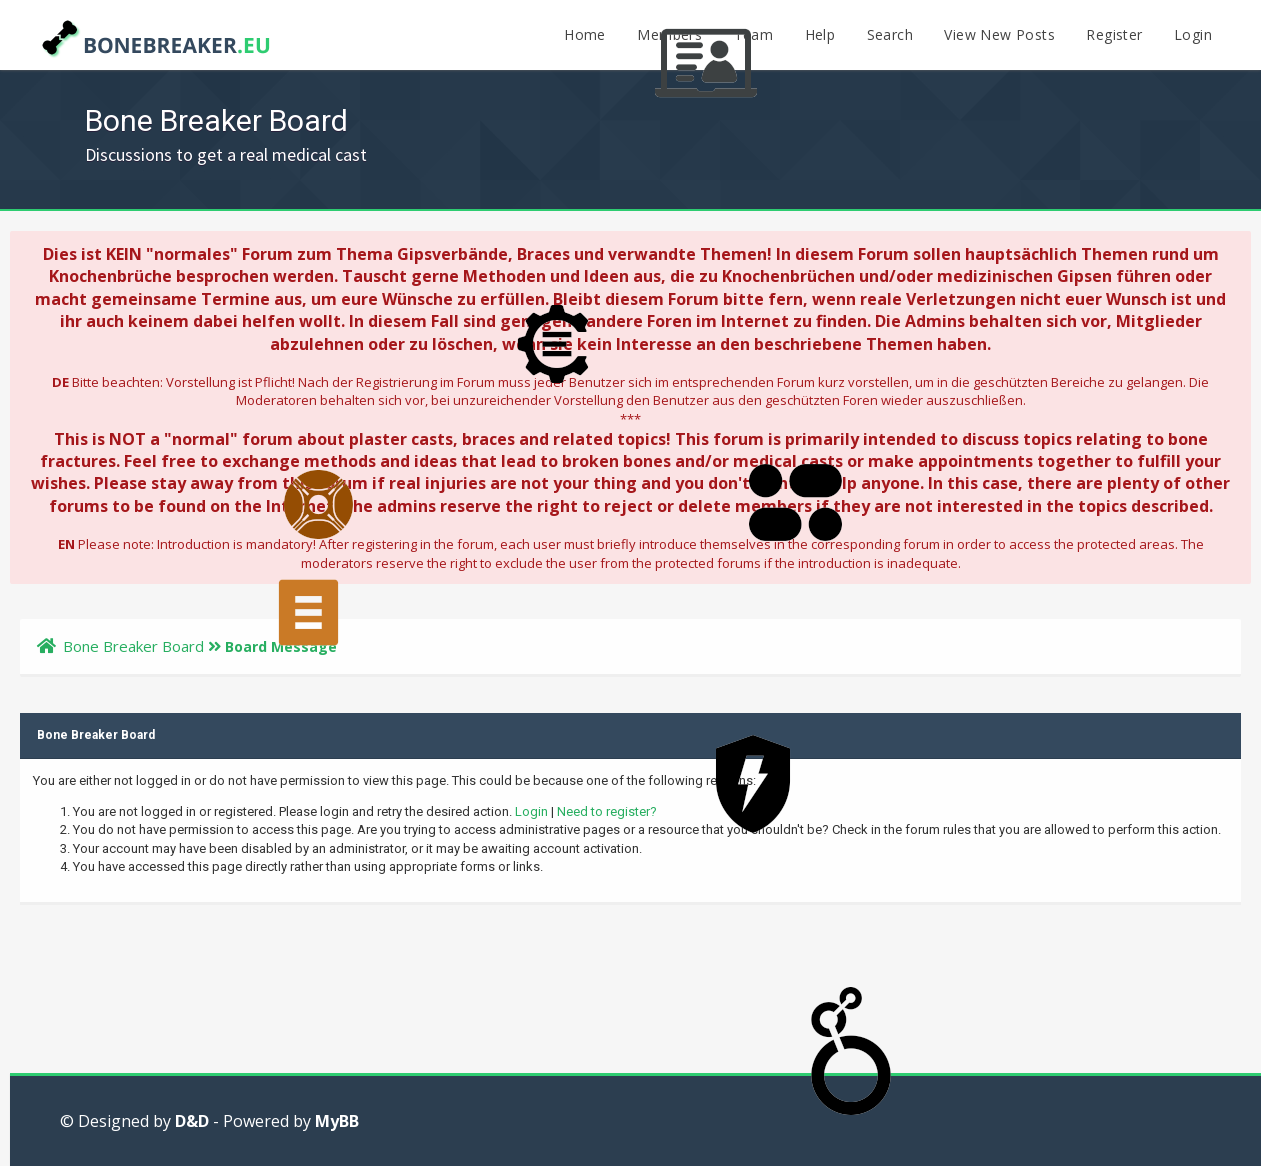 The height and width of the screenshot is (1166, 1261). I want to click on fonoma app or service logo, so click(795, 502).